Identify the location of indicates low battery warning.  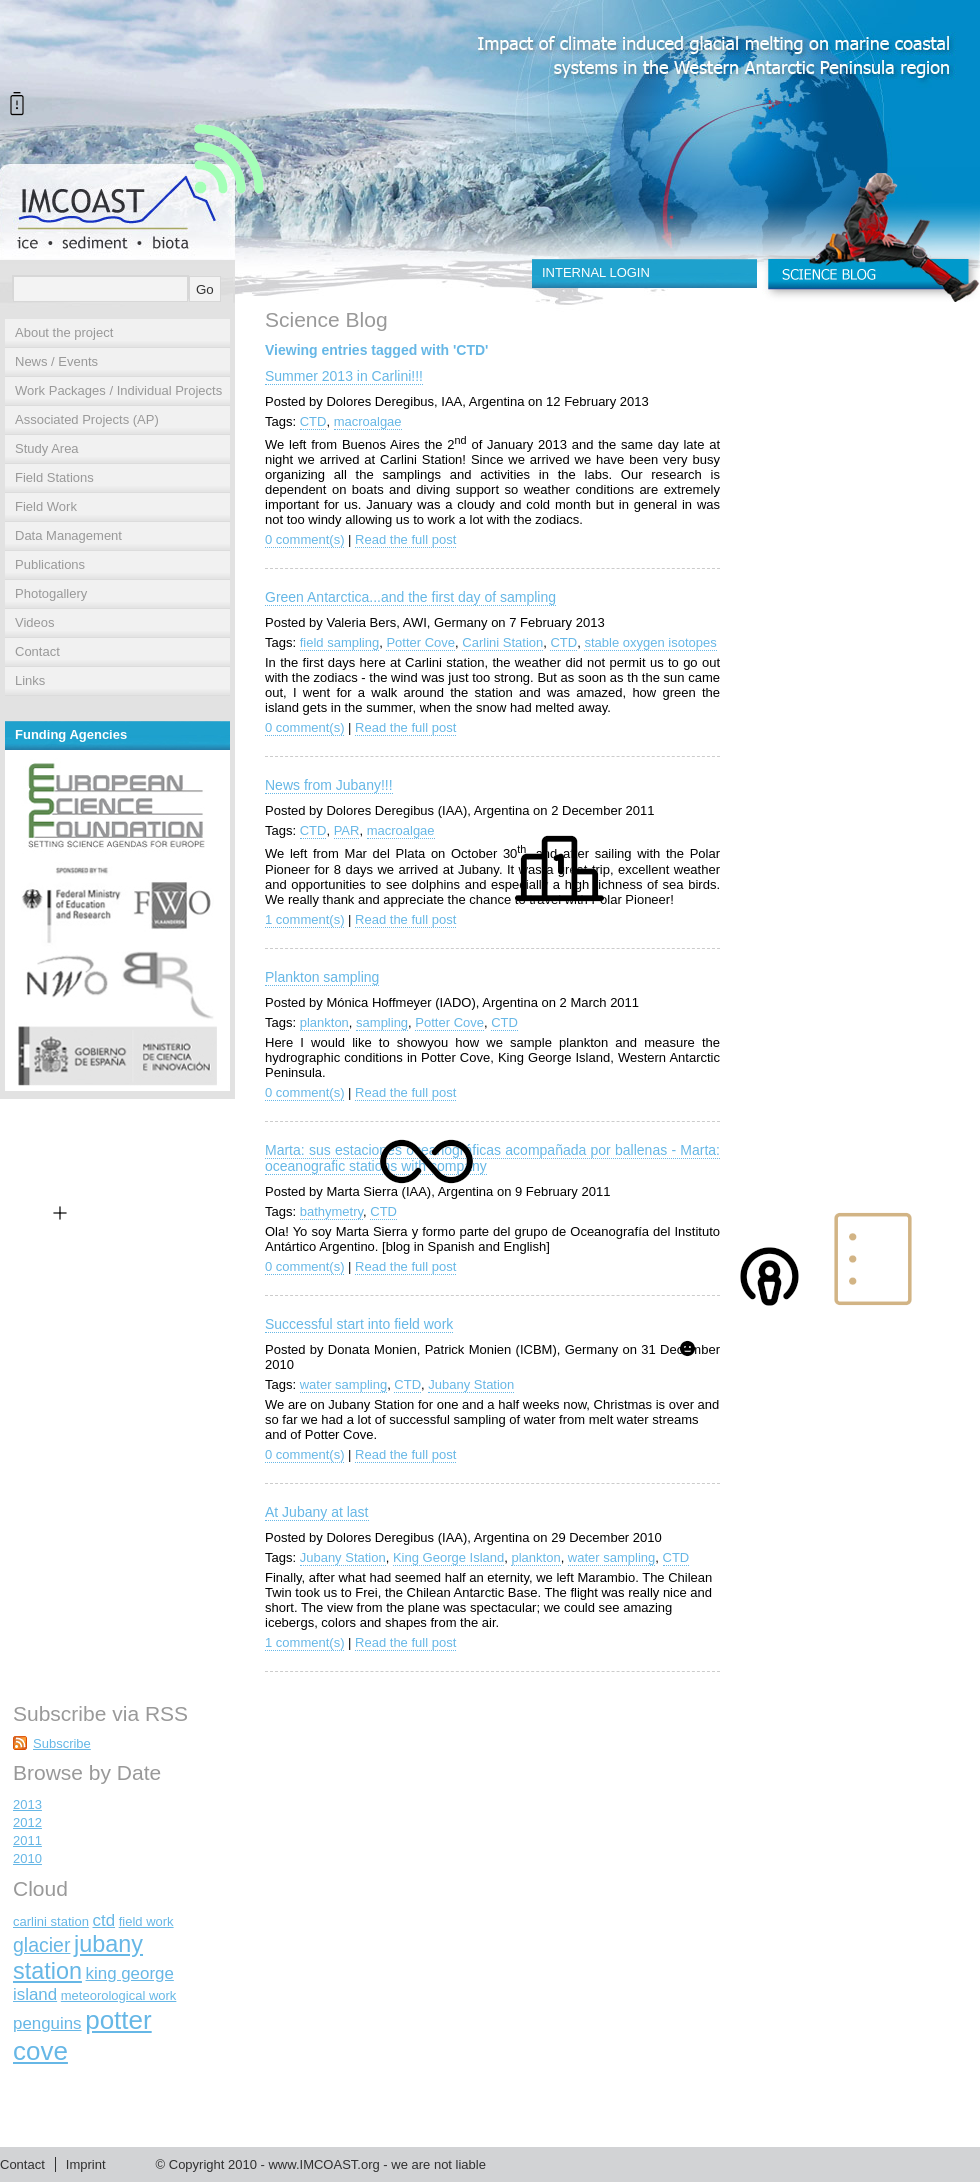
(17, 104).